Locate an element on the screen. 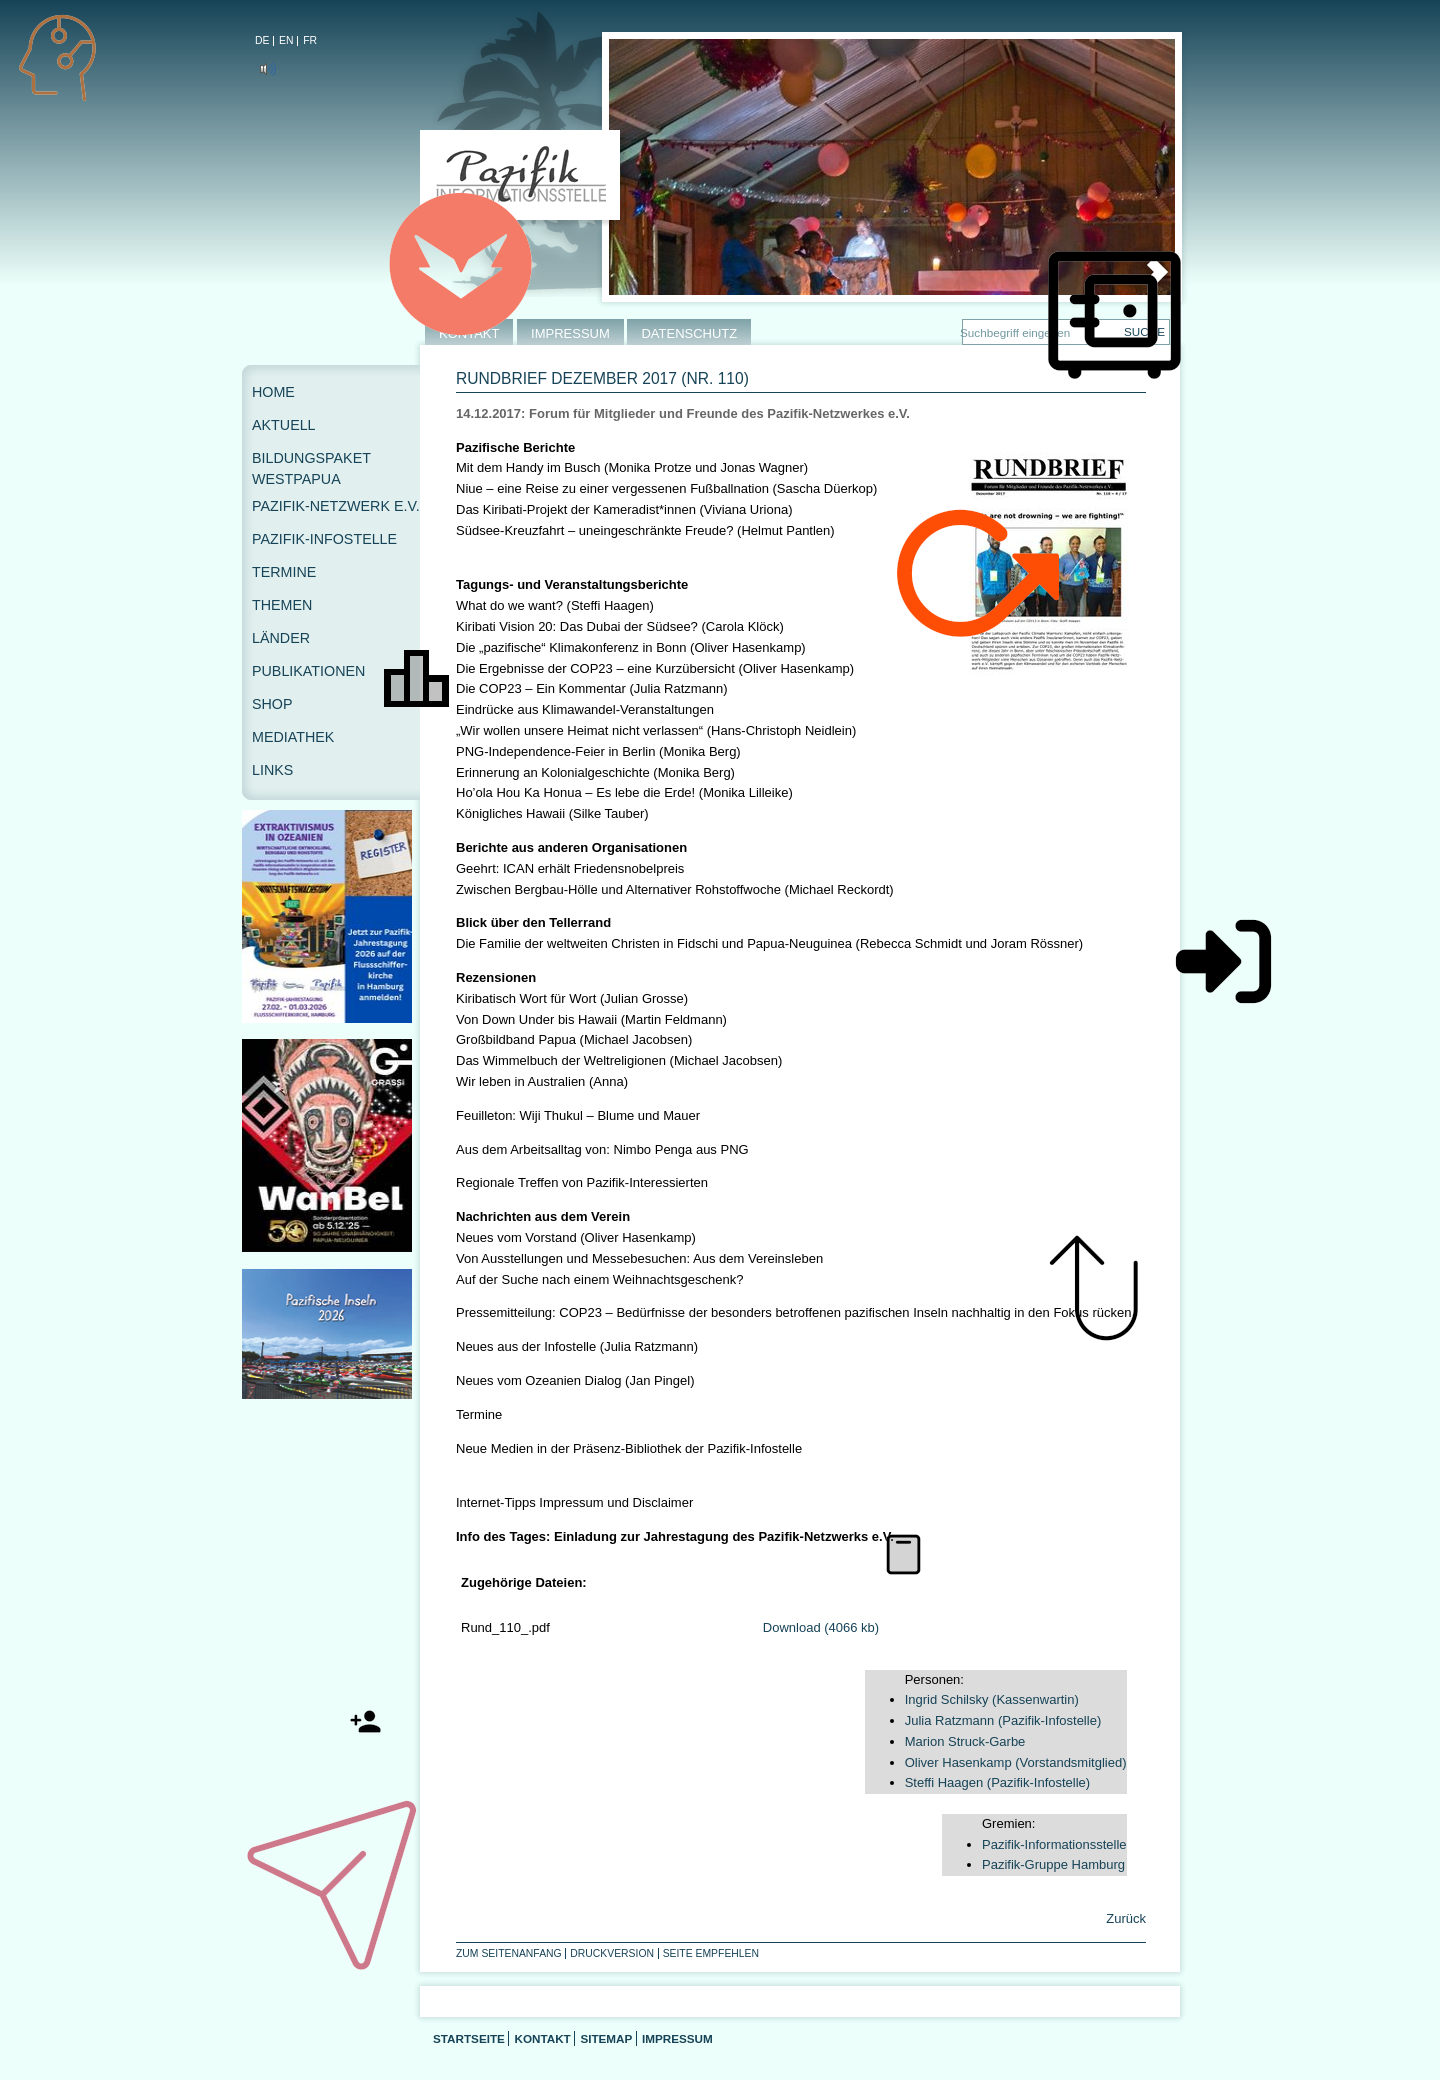 The height and width of the screenshot is (2080, 1440). send a message is located at coordinates (338, 1879).